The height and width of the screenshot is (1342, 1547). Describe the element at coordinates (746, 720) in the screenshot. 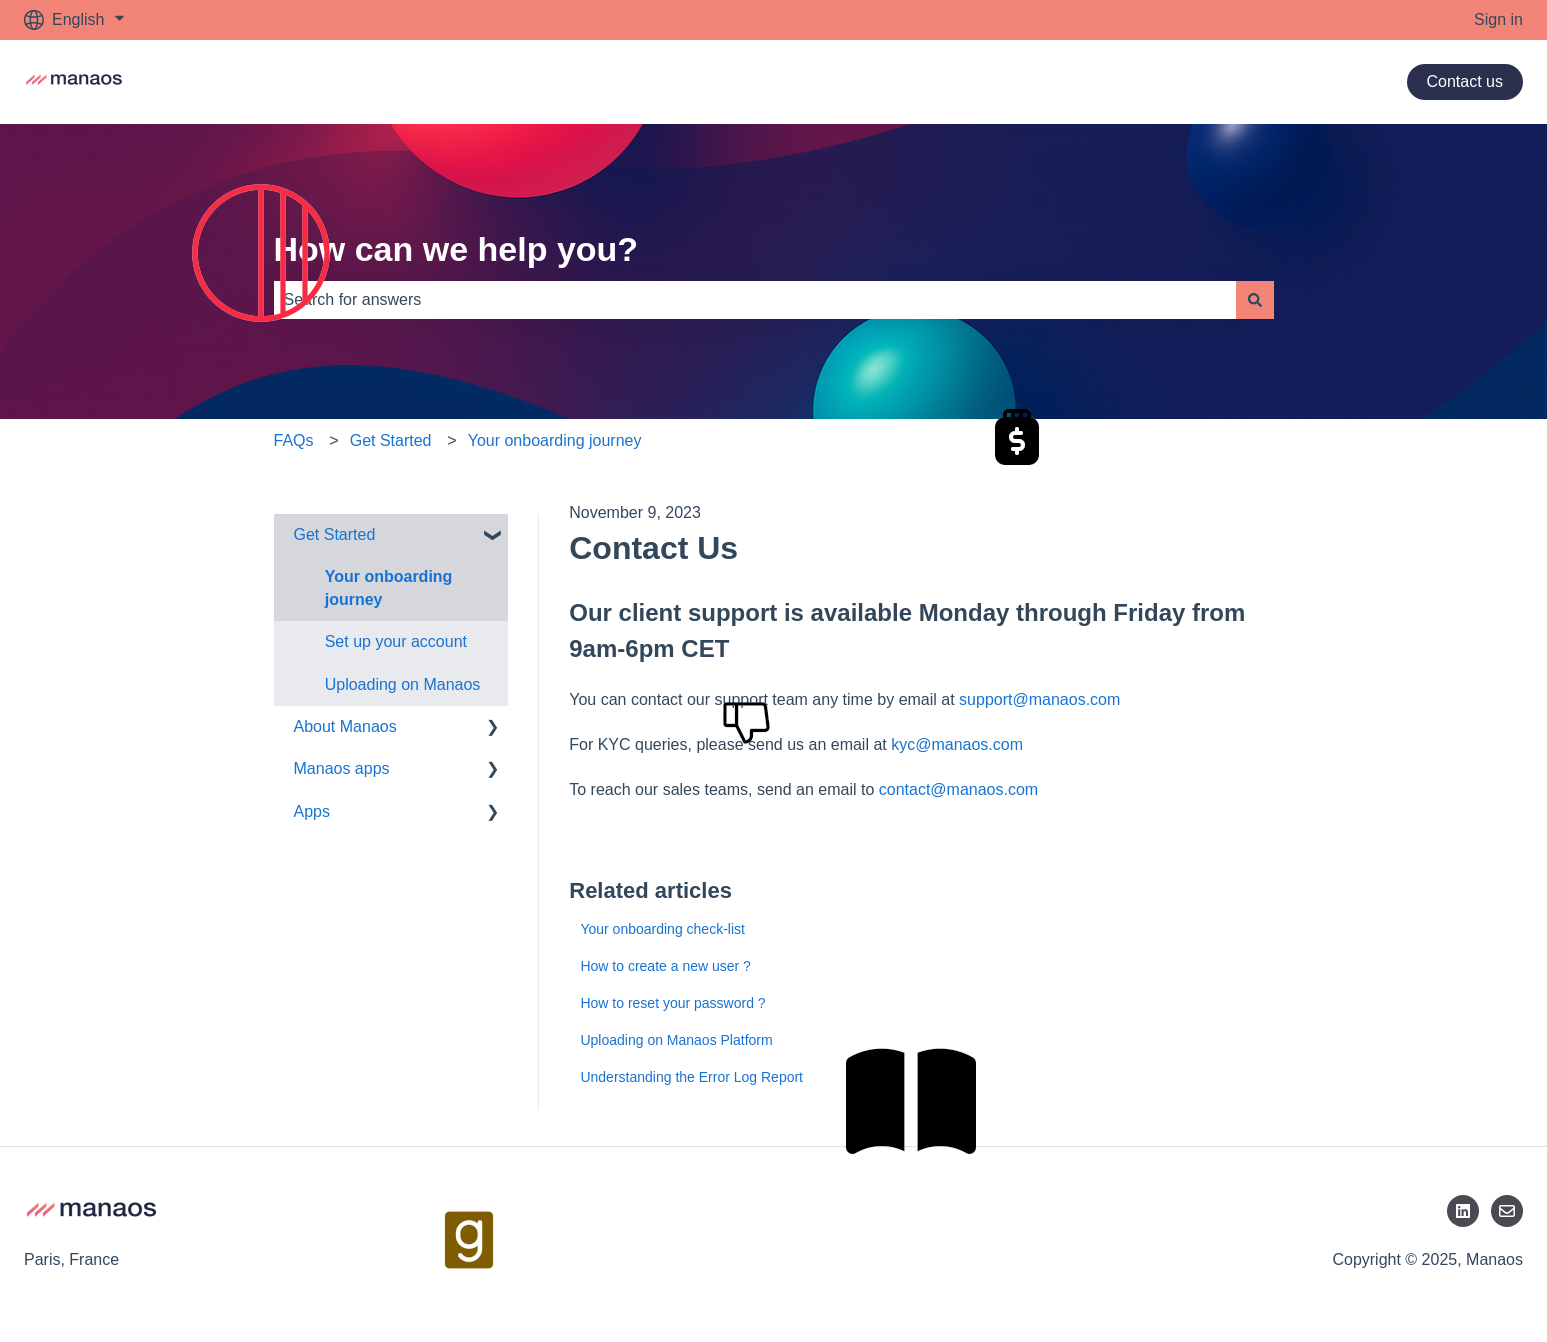

I see `dislike or downvote content` at that location.